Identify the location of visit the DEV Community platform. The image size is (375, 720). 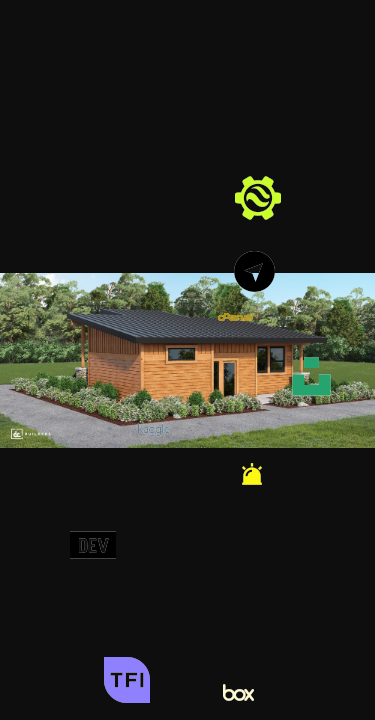
(93, 545).